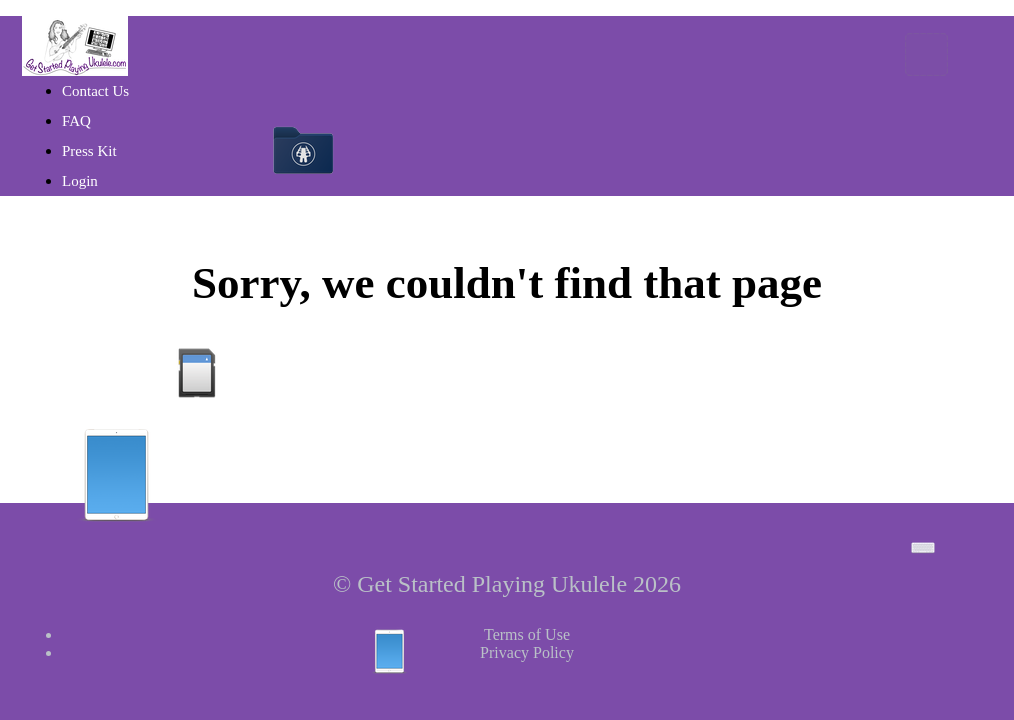 This screenshot has height=720, width=1014. I want to click on represents an unrecognized or unknown file type, so click(926, 54).